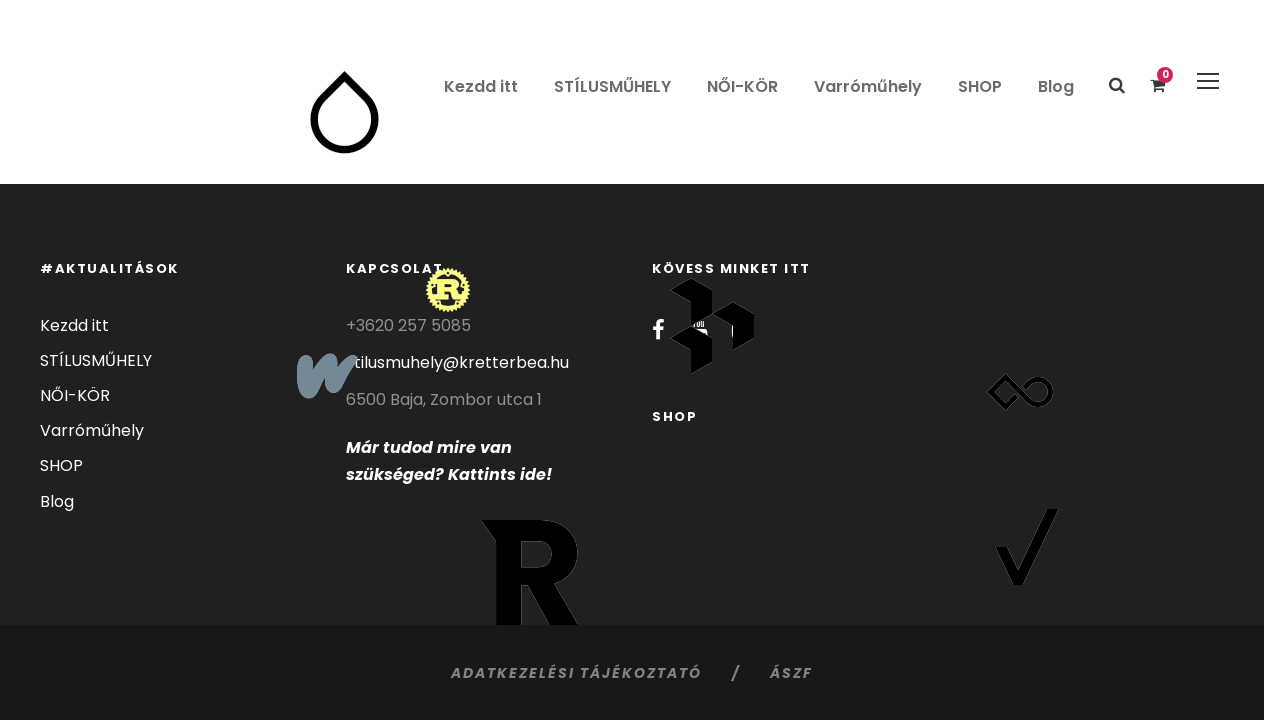  Describe the element at coordinates (448, 290) in the screenshot. I see `rust programming language logo` at that location.